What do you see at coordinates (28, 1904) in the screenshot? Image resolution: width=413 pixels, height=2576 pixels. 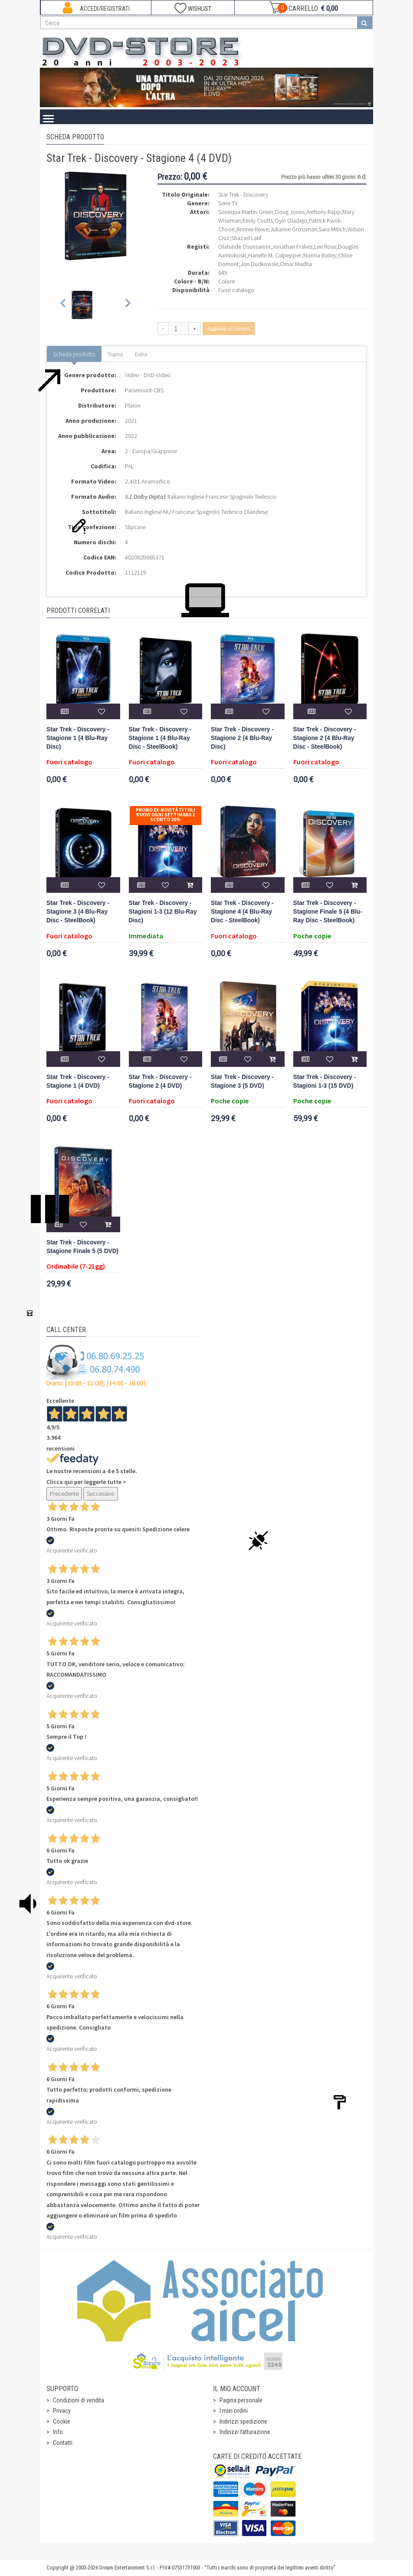 I see `decrease audio volume` at bounding box center [28, 1904].